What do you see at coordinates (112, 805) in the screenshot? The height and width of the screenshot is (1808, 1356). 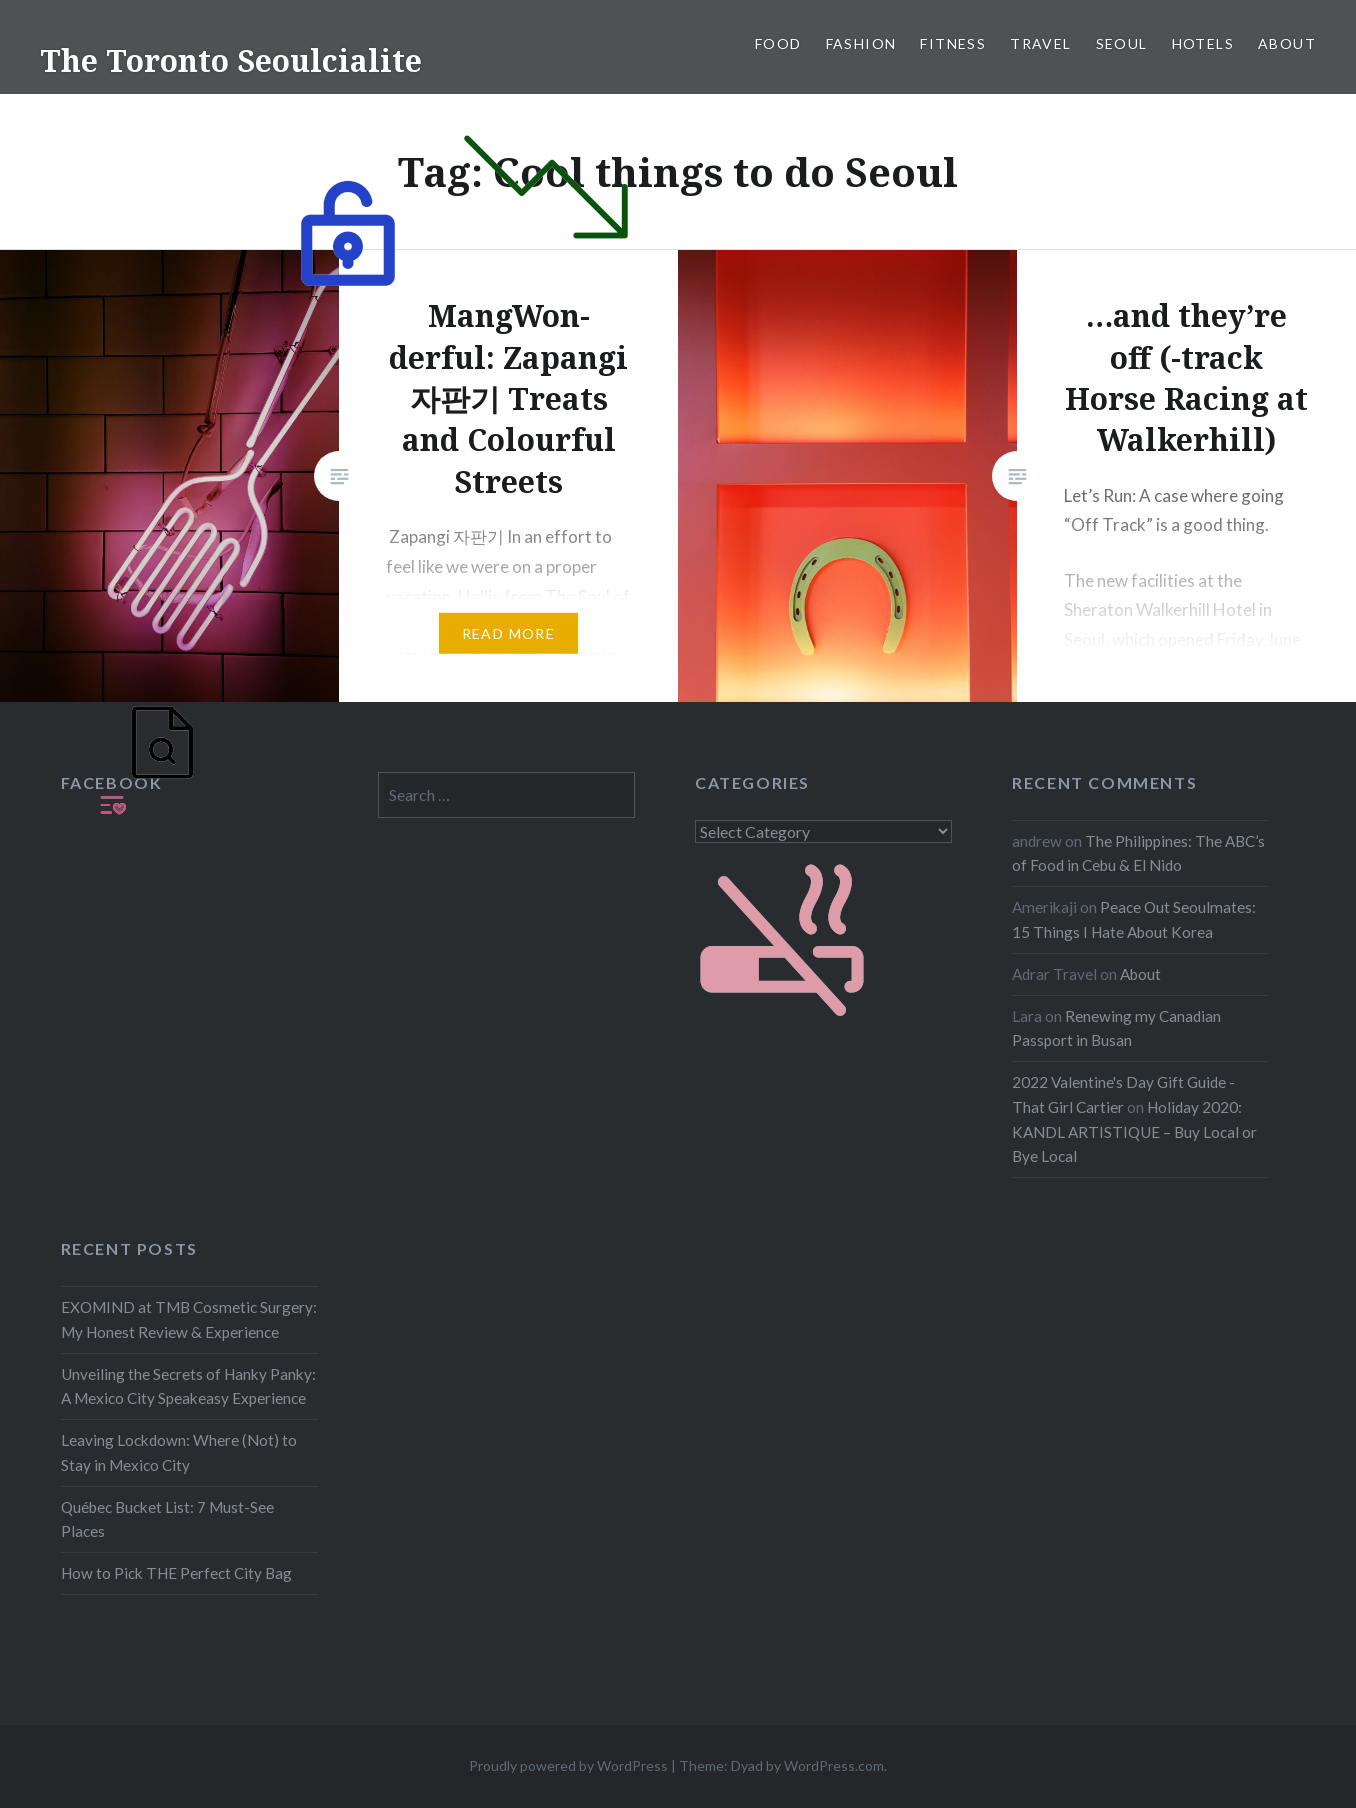 I see `view your favorites list` at bounding box center [112, 805].